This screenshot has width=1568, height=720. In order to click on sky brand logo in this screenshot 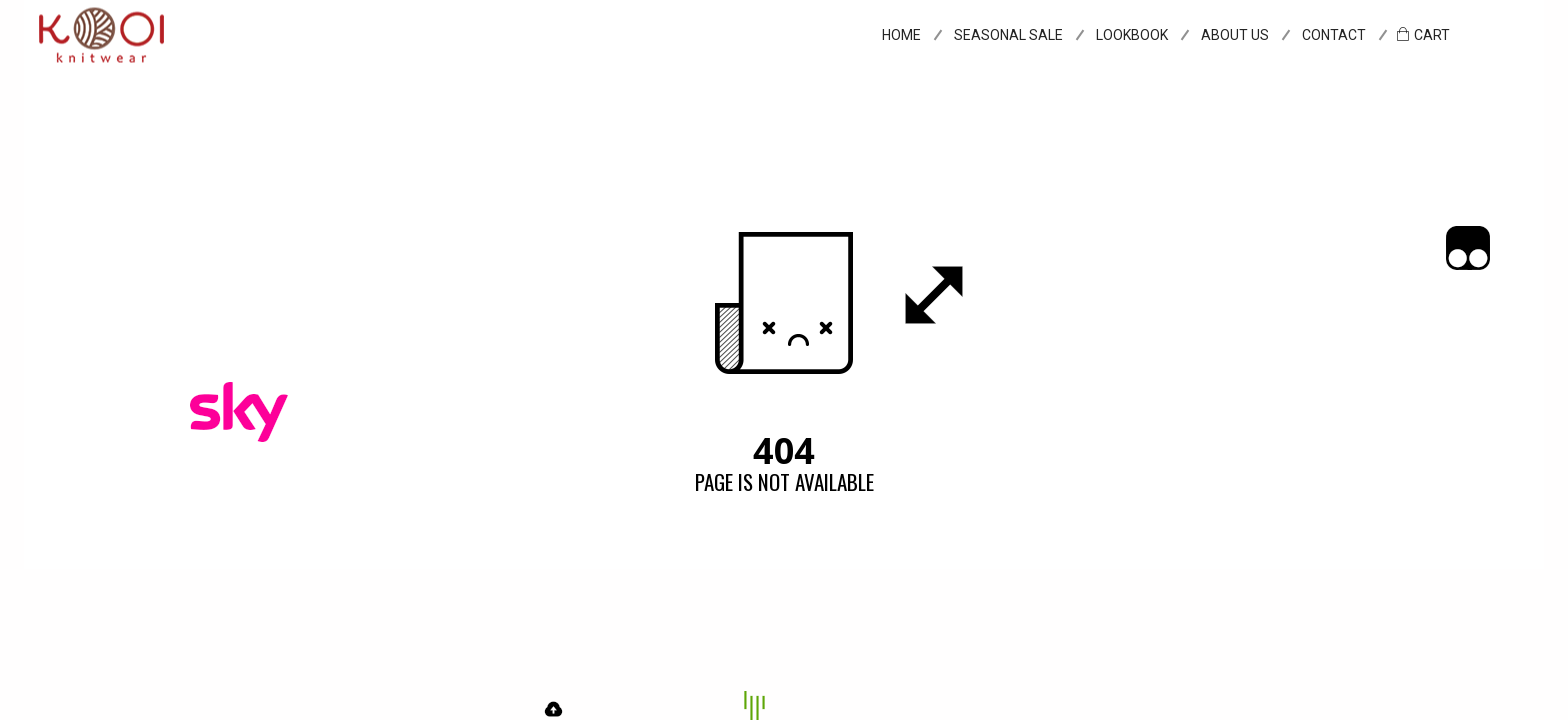, I will do `click(239, 412)`.